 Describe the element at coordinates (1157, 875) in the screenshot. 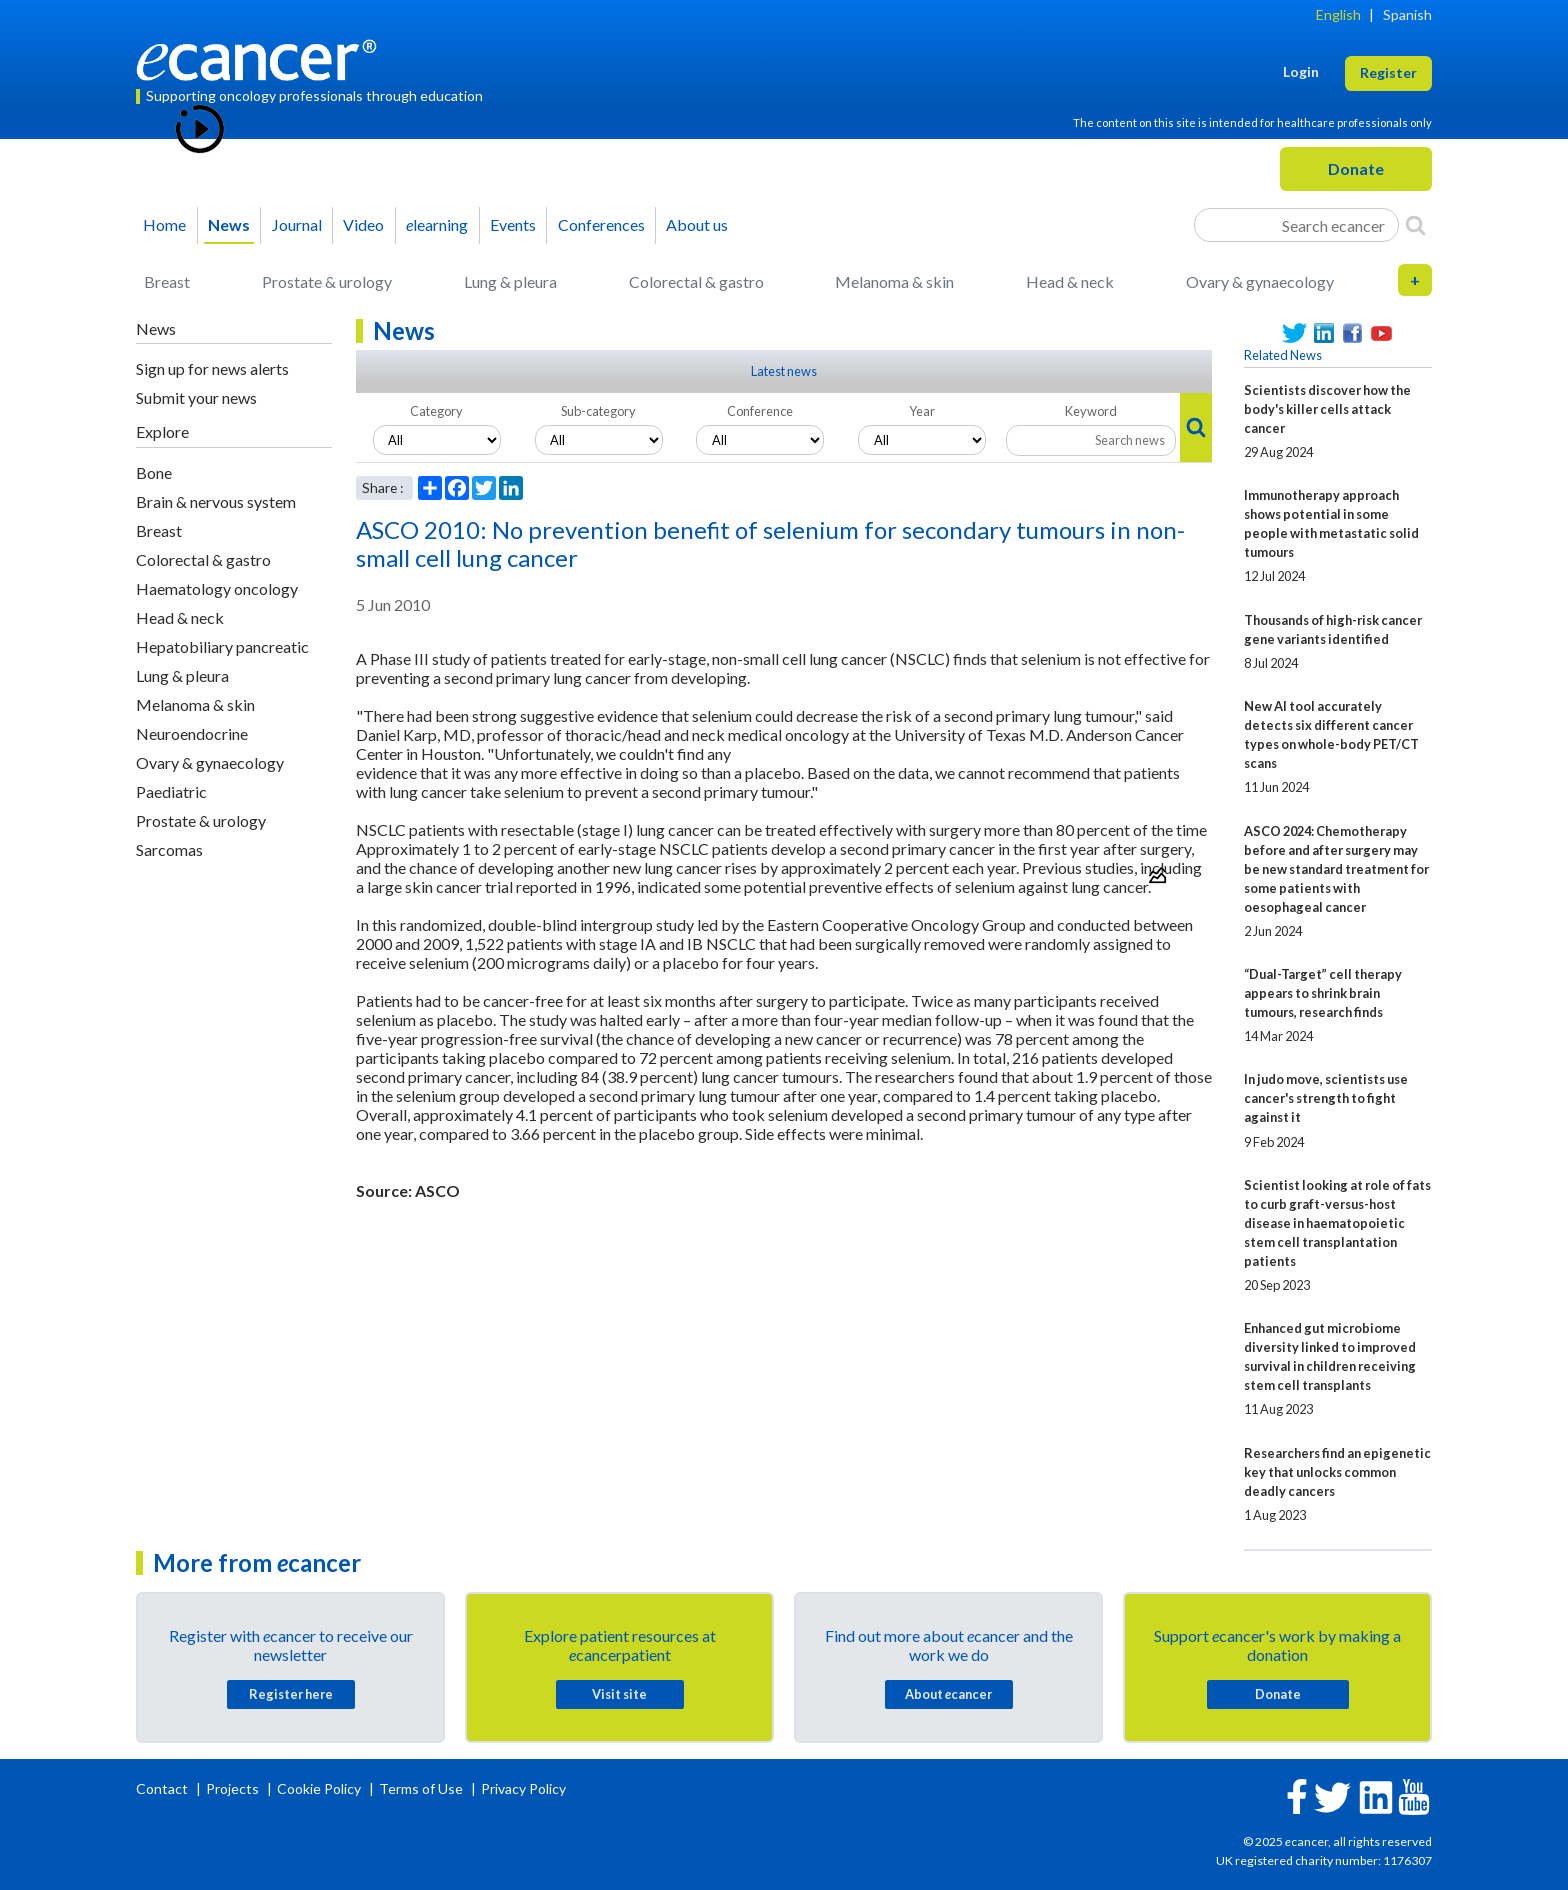

I see `view area chart with trend line overlay` at that location.